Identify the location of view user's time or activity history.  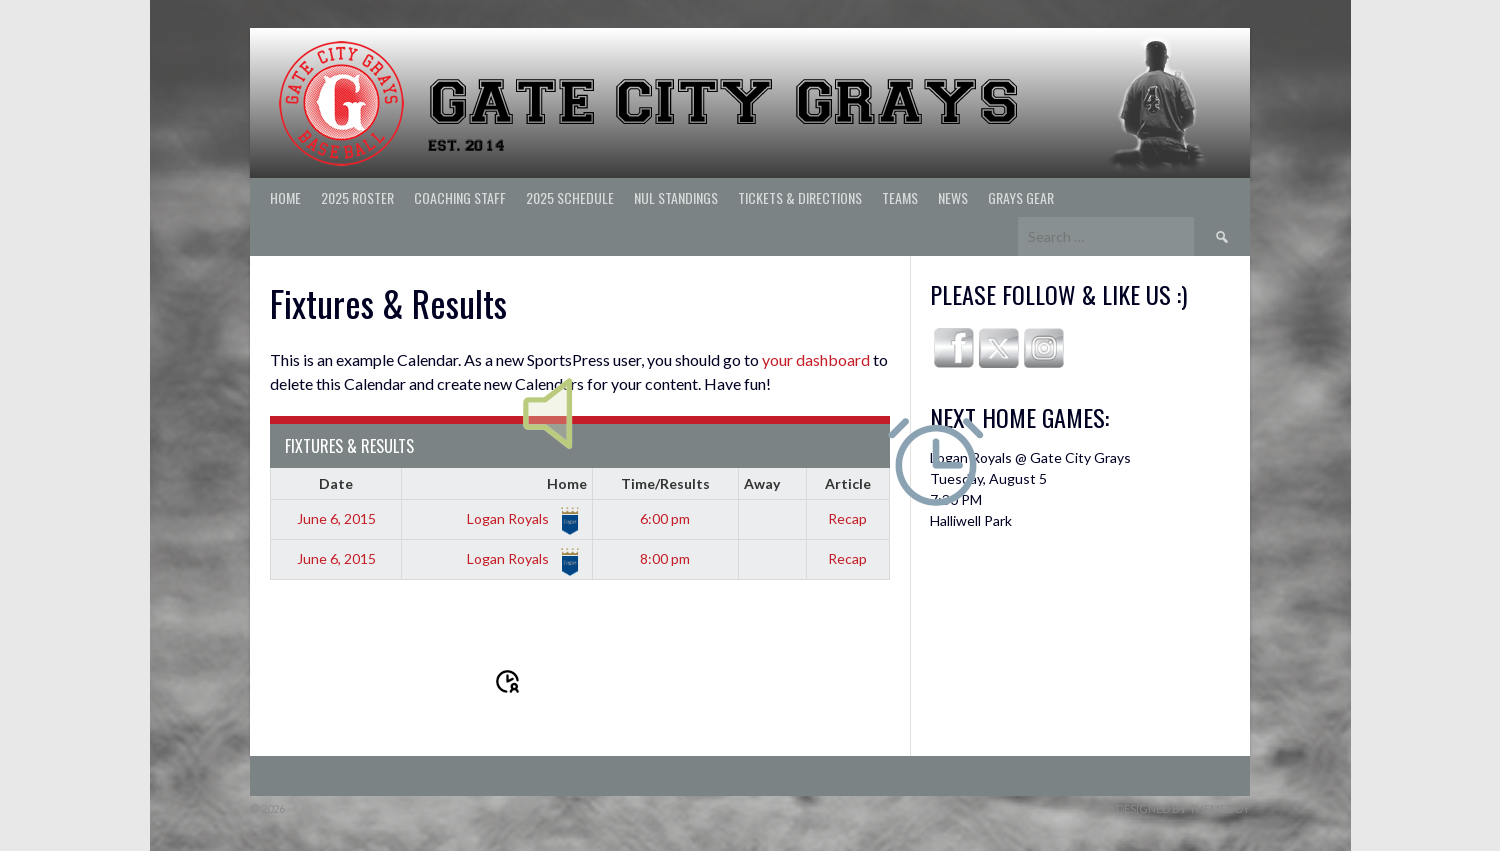
(507, 681).